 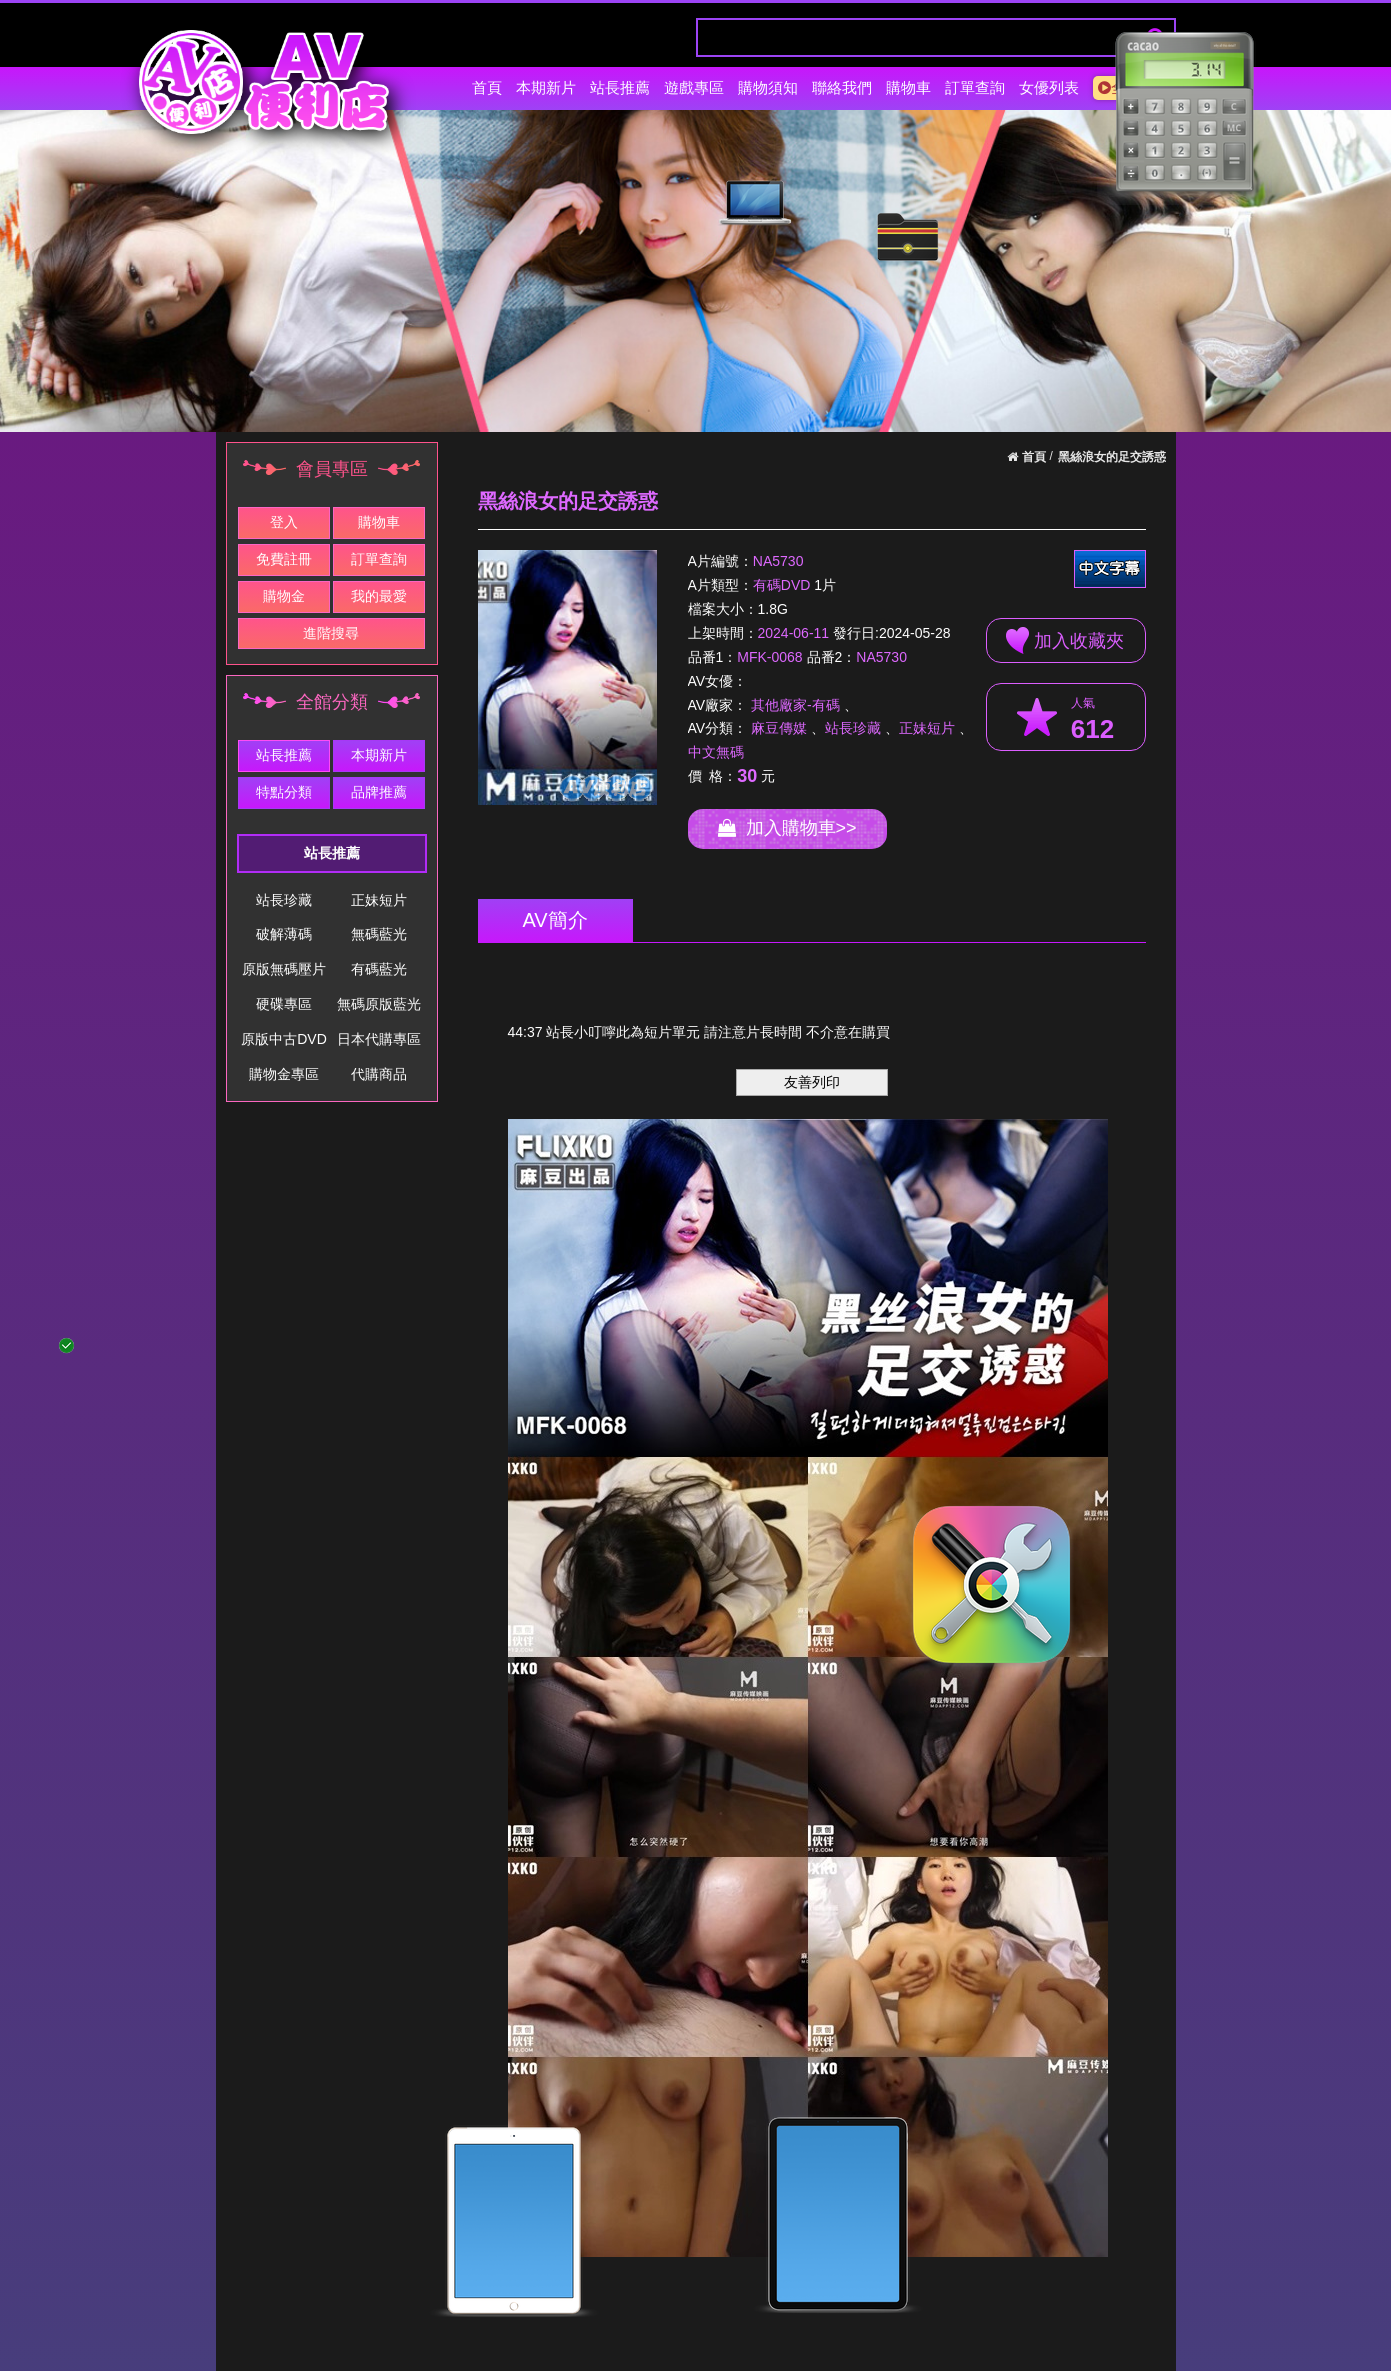 What do you see at coordinates (1184, 117) in the screenshot?
I see `open the calculator app` at bounding box center [1184, 117].